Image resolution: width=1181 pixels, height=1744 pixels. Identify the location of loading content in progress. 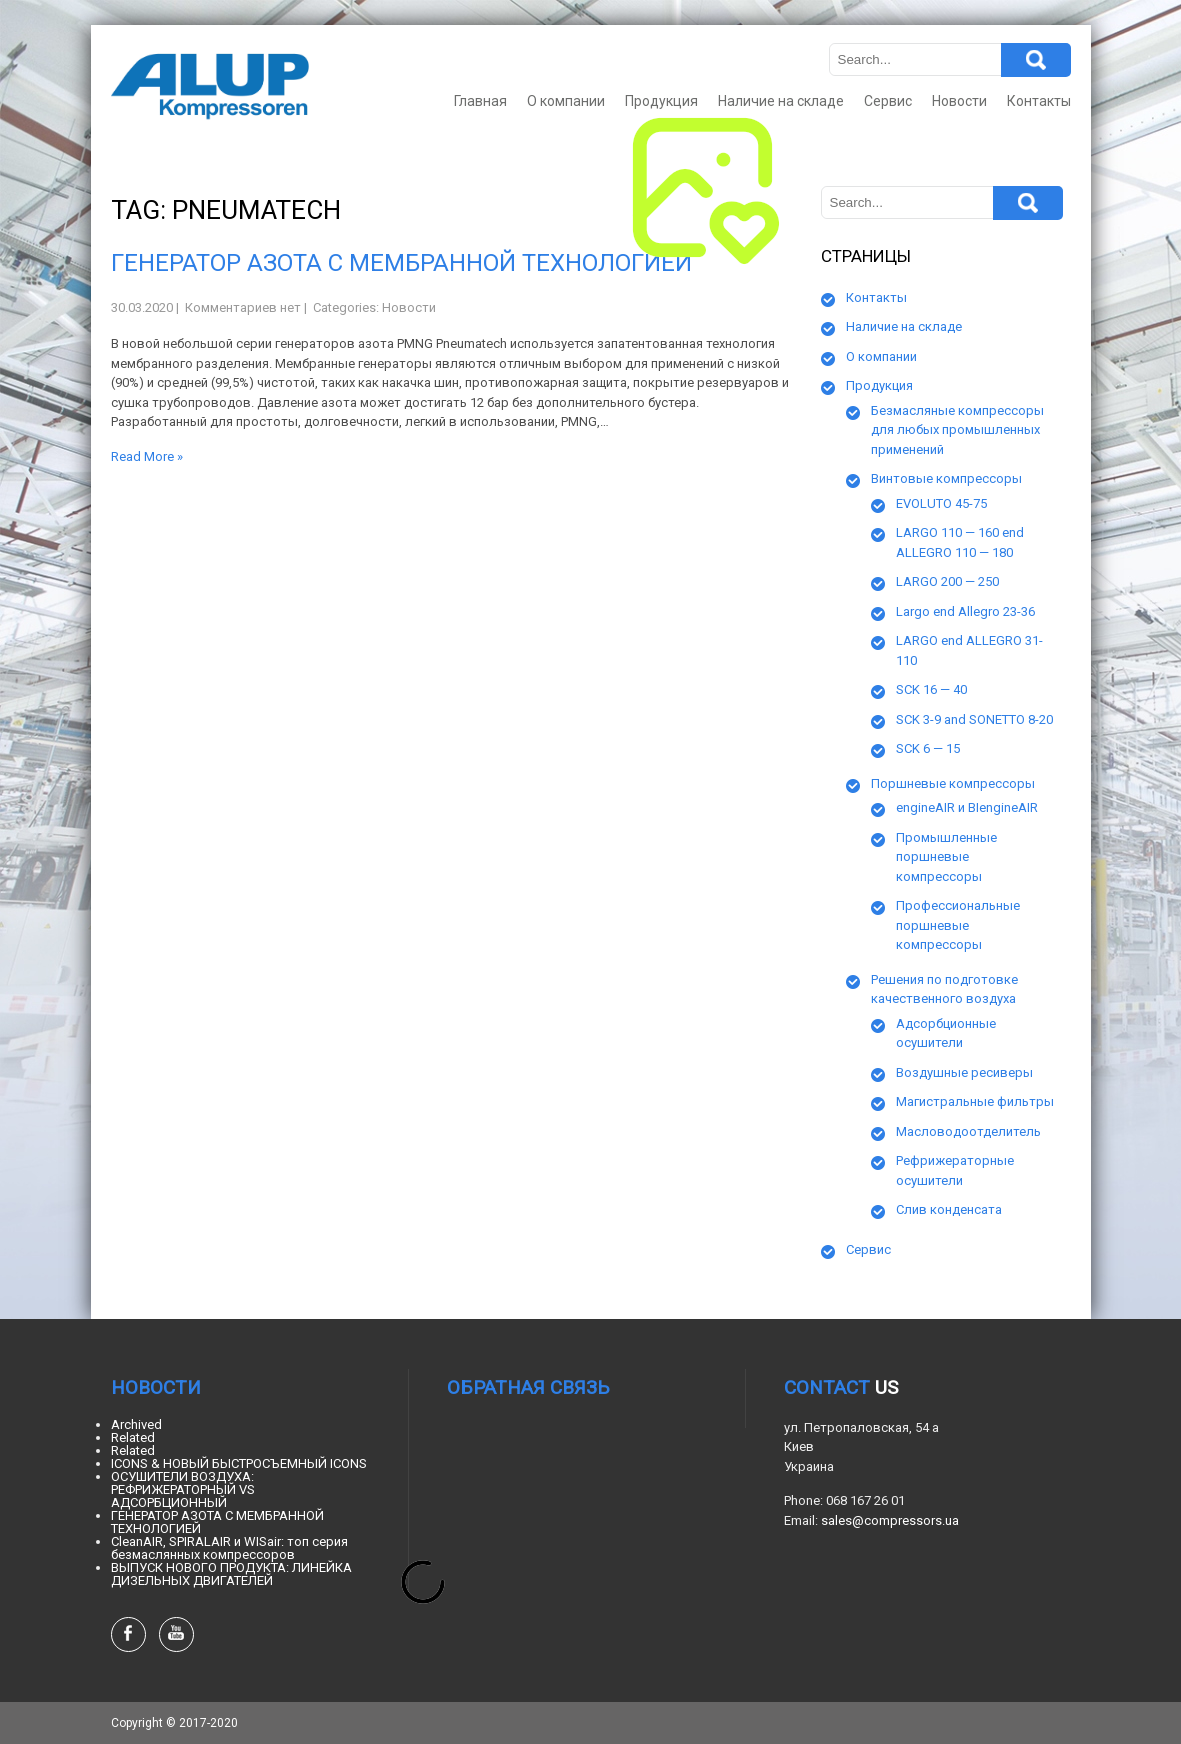
(423, 1582).